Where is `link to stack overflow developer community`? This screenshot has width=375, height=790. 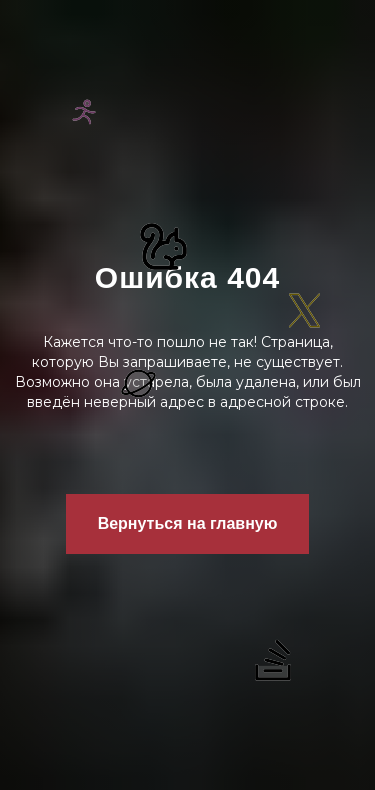
link to stack overflow developer community is located at coordinates (273, 661).